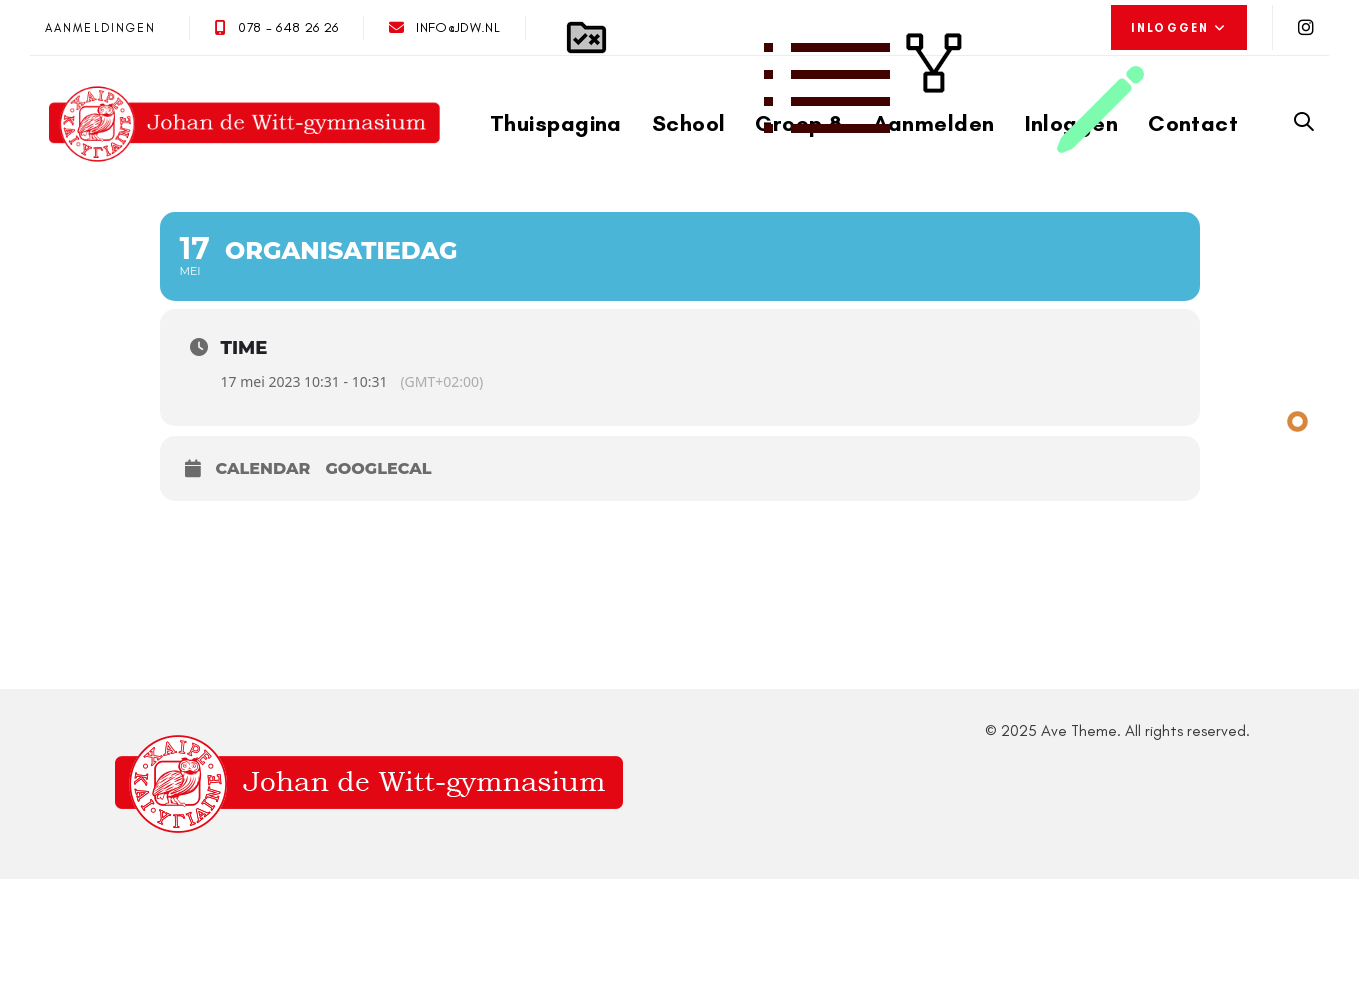 The width and height of the screenshot is (1359, 988). Describe the element at coordinates (936, 63) in the screenshot. I see `view parent classes or supertypes in code hierarchy` at that location.